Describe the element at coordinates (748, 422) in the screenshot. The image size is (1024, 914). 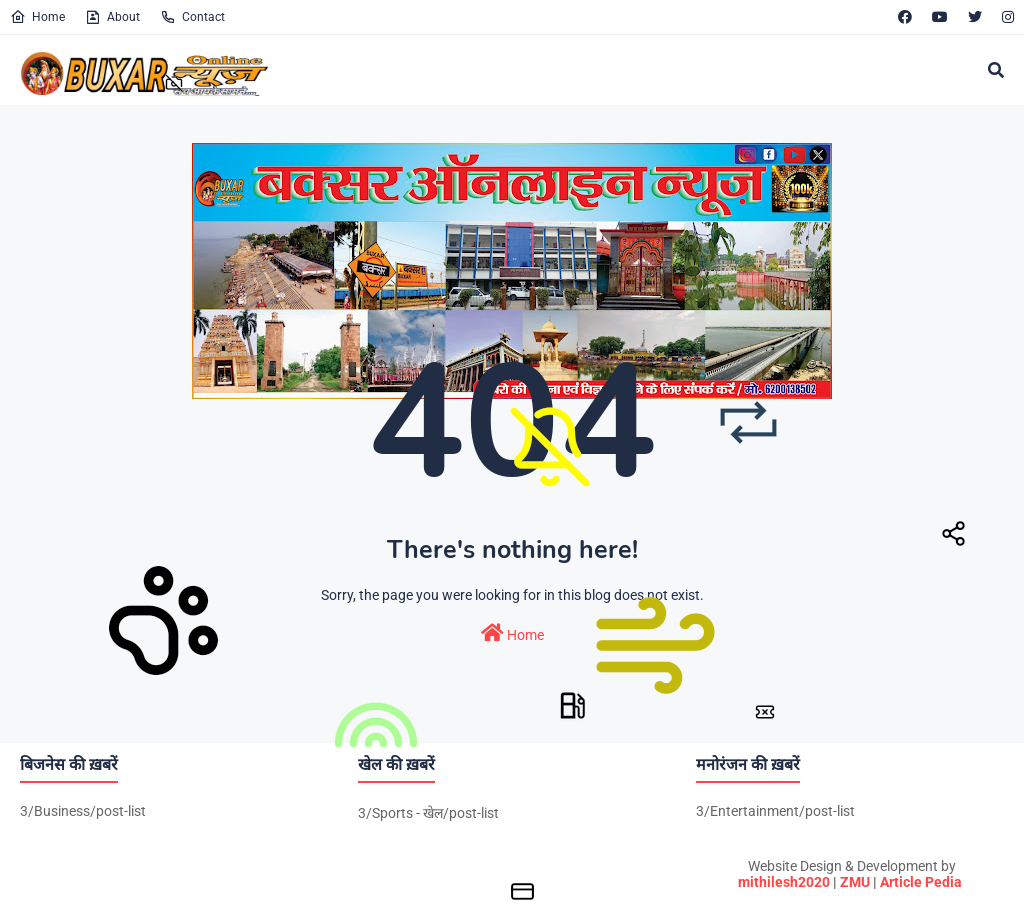
I see `enable repeat mode for media playback` at that location.